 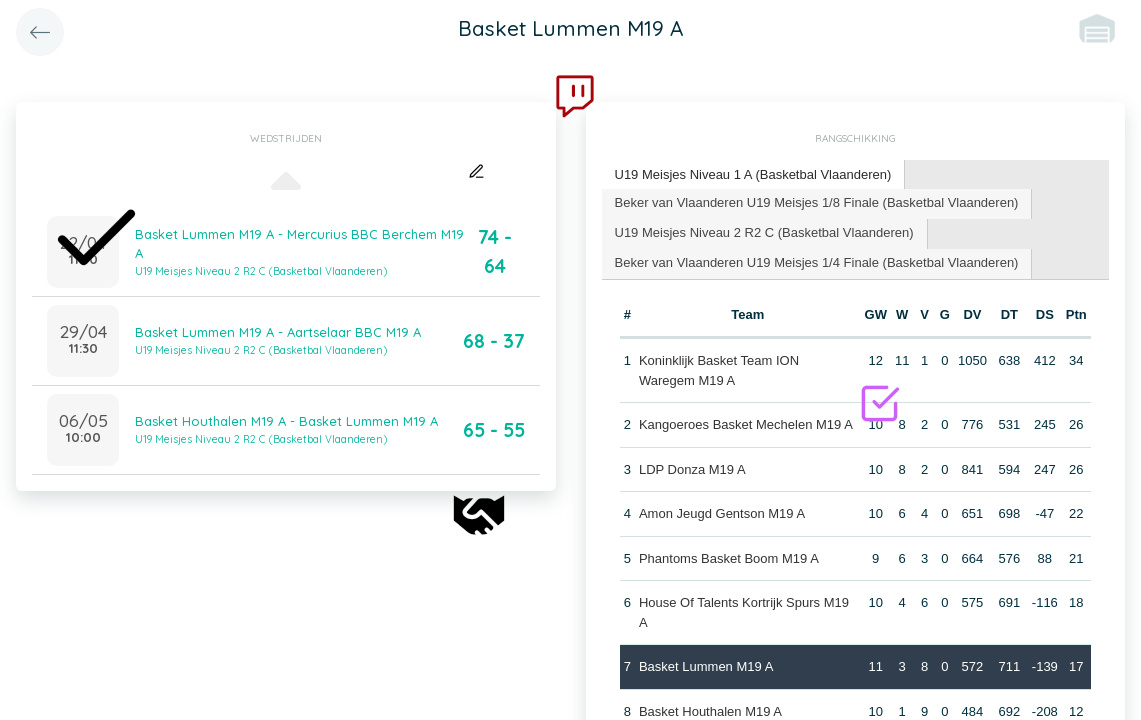 What do you see at coordinates (96, 239) in the screenshot?
I see `confirm or submit an action` at bounding box center [96, 239].